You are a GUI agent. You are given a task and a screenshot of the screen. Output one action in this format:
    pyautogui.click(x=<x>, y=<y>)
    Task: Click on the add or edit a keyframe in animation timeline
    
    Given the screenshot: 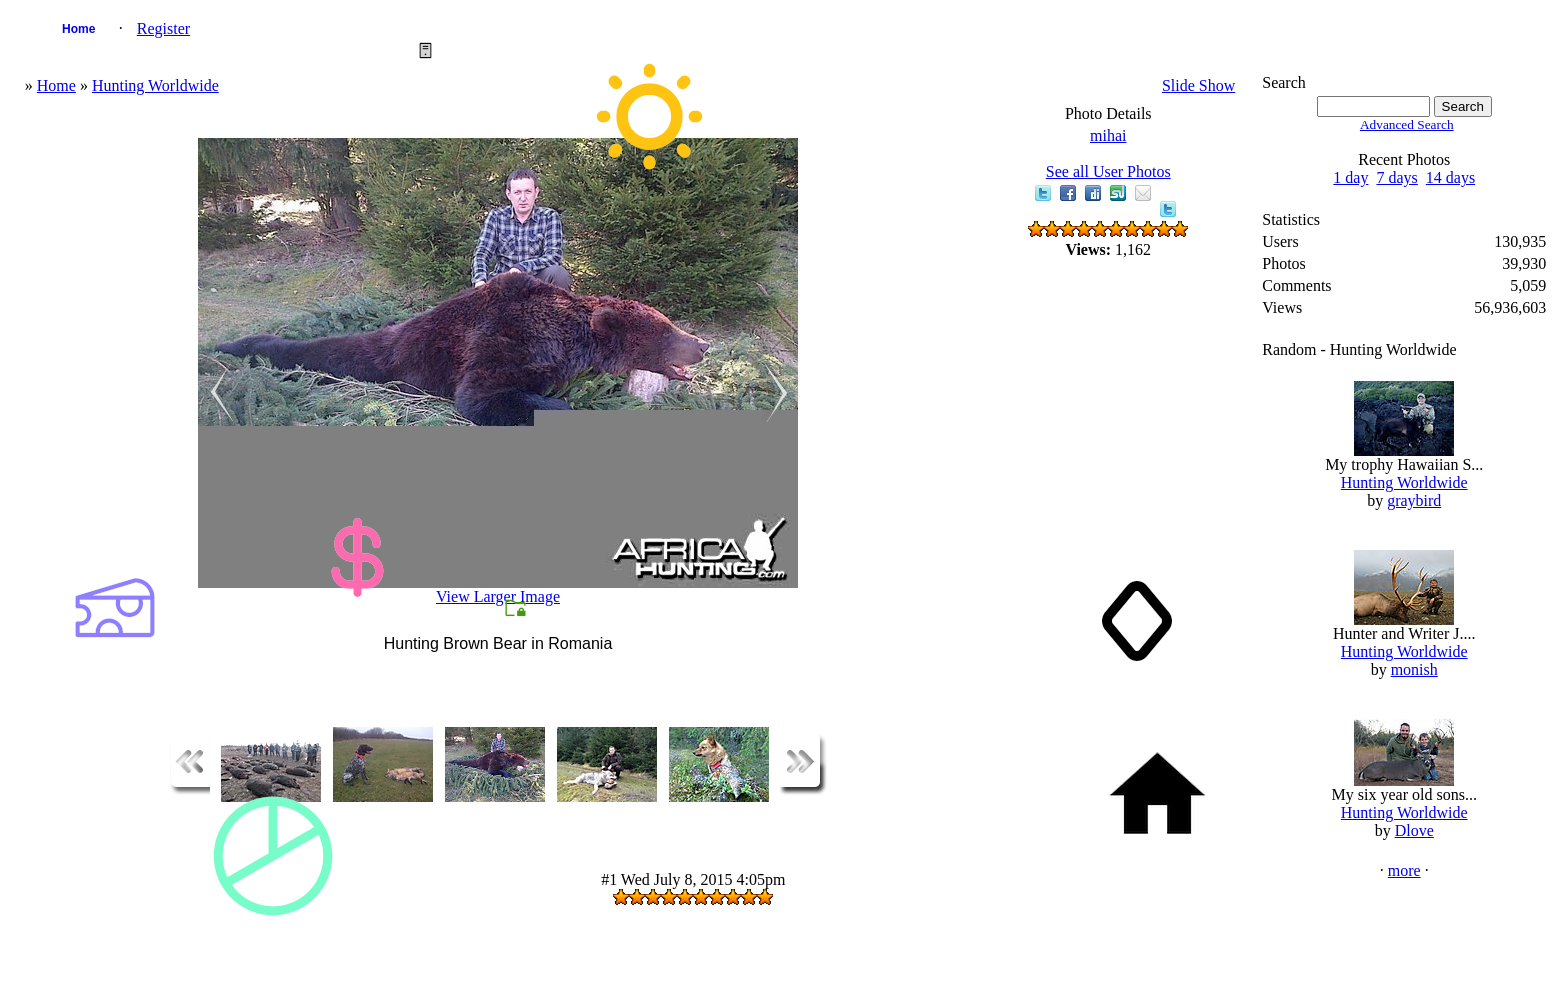 What is the action you would take?
    pyautogui.click(x=1137, y=621)
    